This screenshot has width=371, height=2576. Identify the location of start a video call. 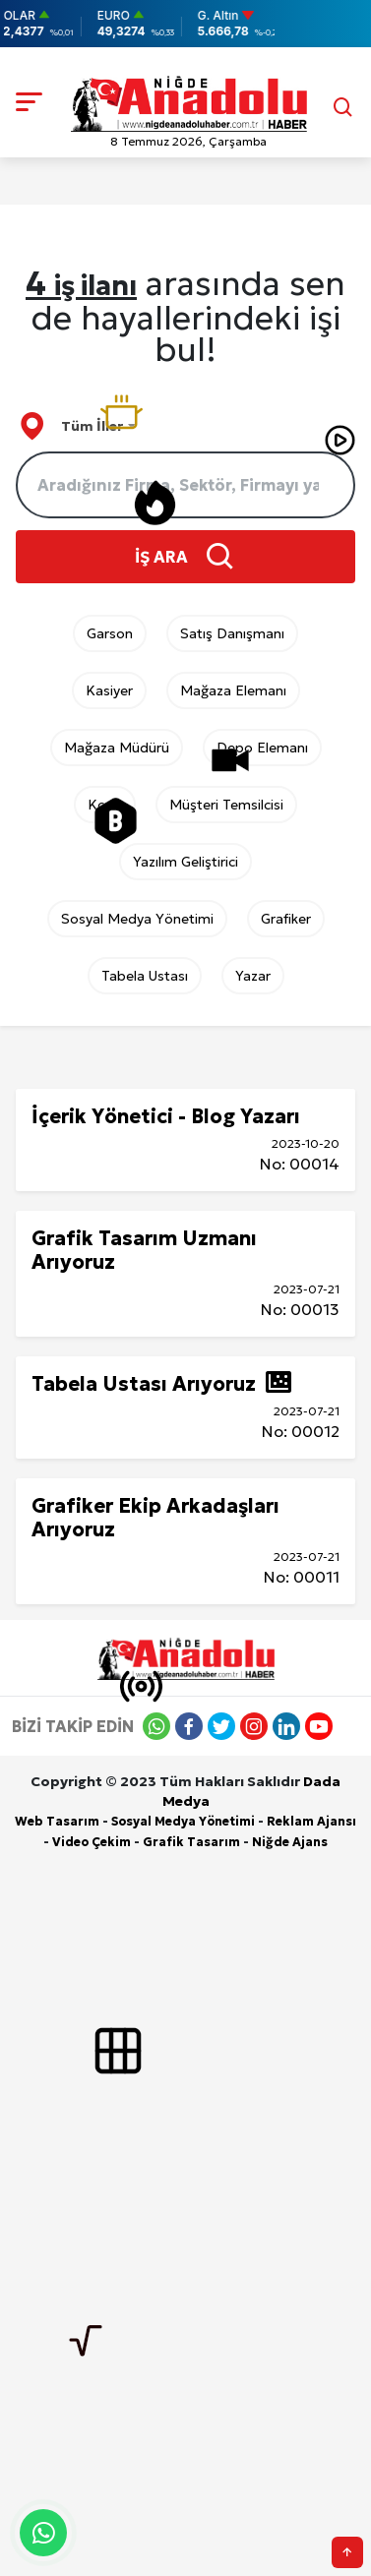
(230, 760).